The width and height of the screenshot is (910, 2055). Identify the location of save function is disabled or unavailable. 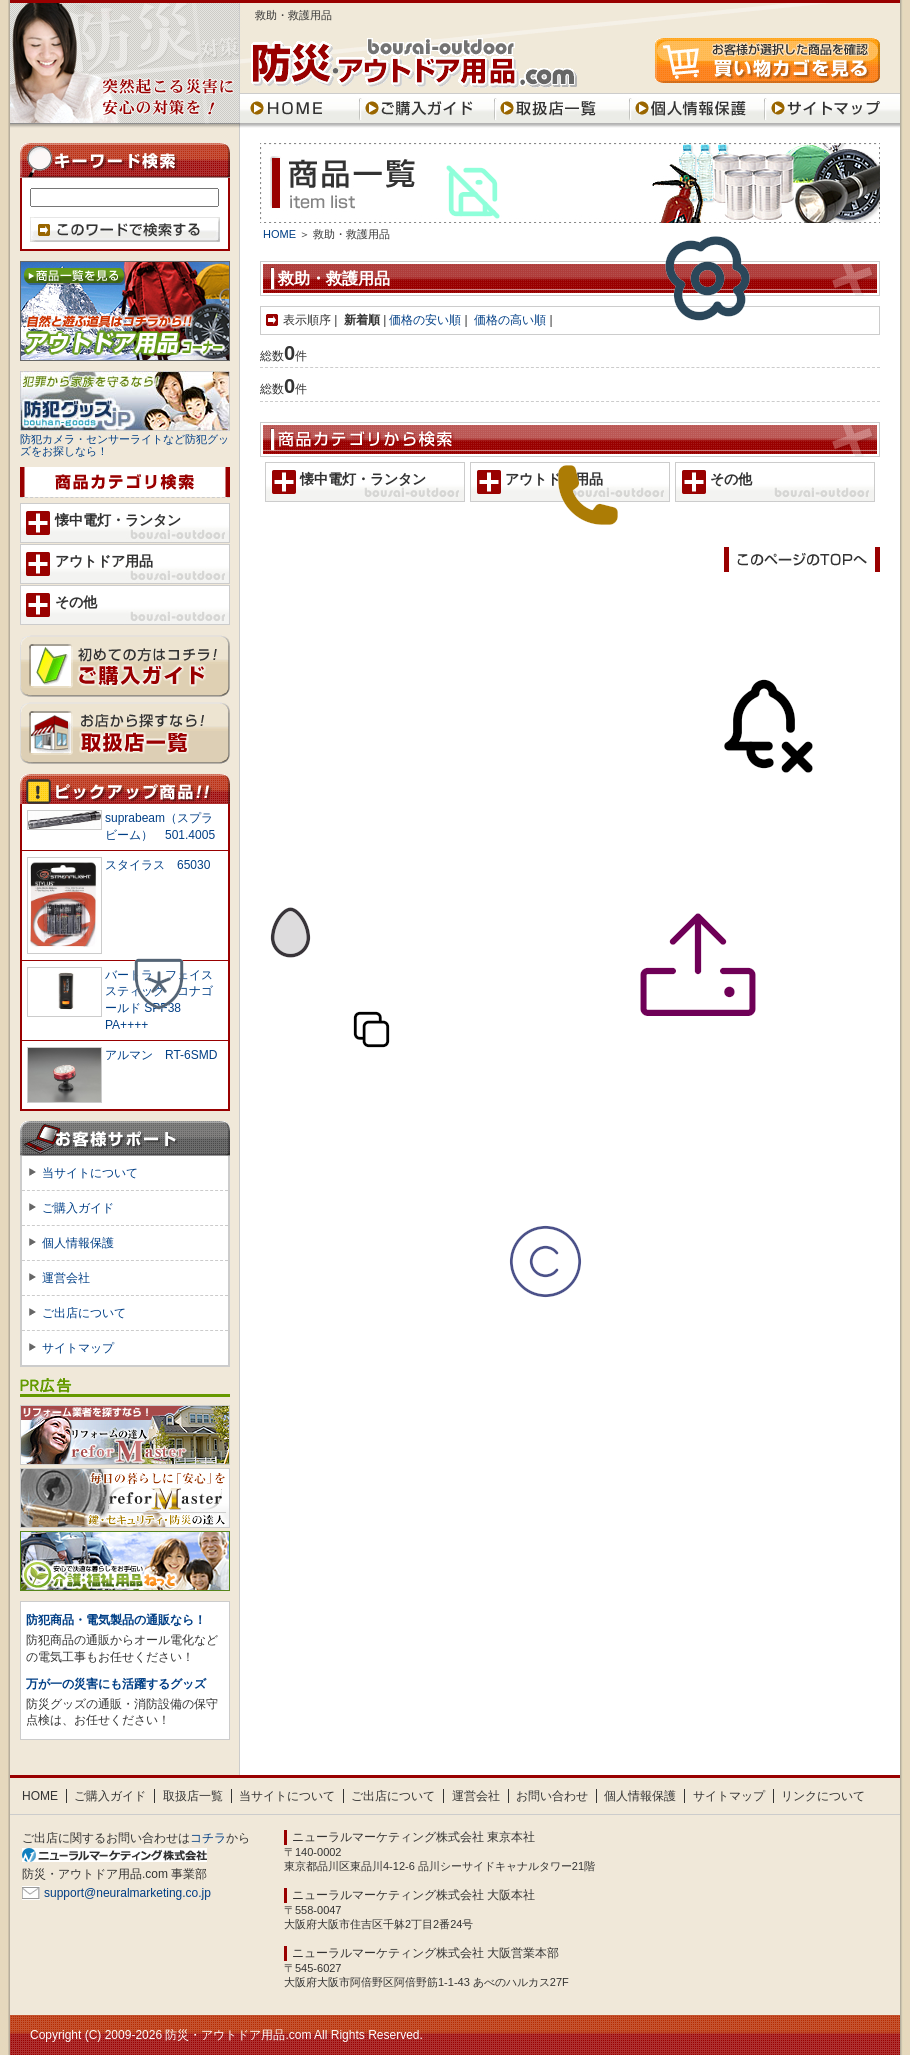
(473, 192).